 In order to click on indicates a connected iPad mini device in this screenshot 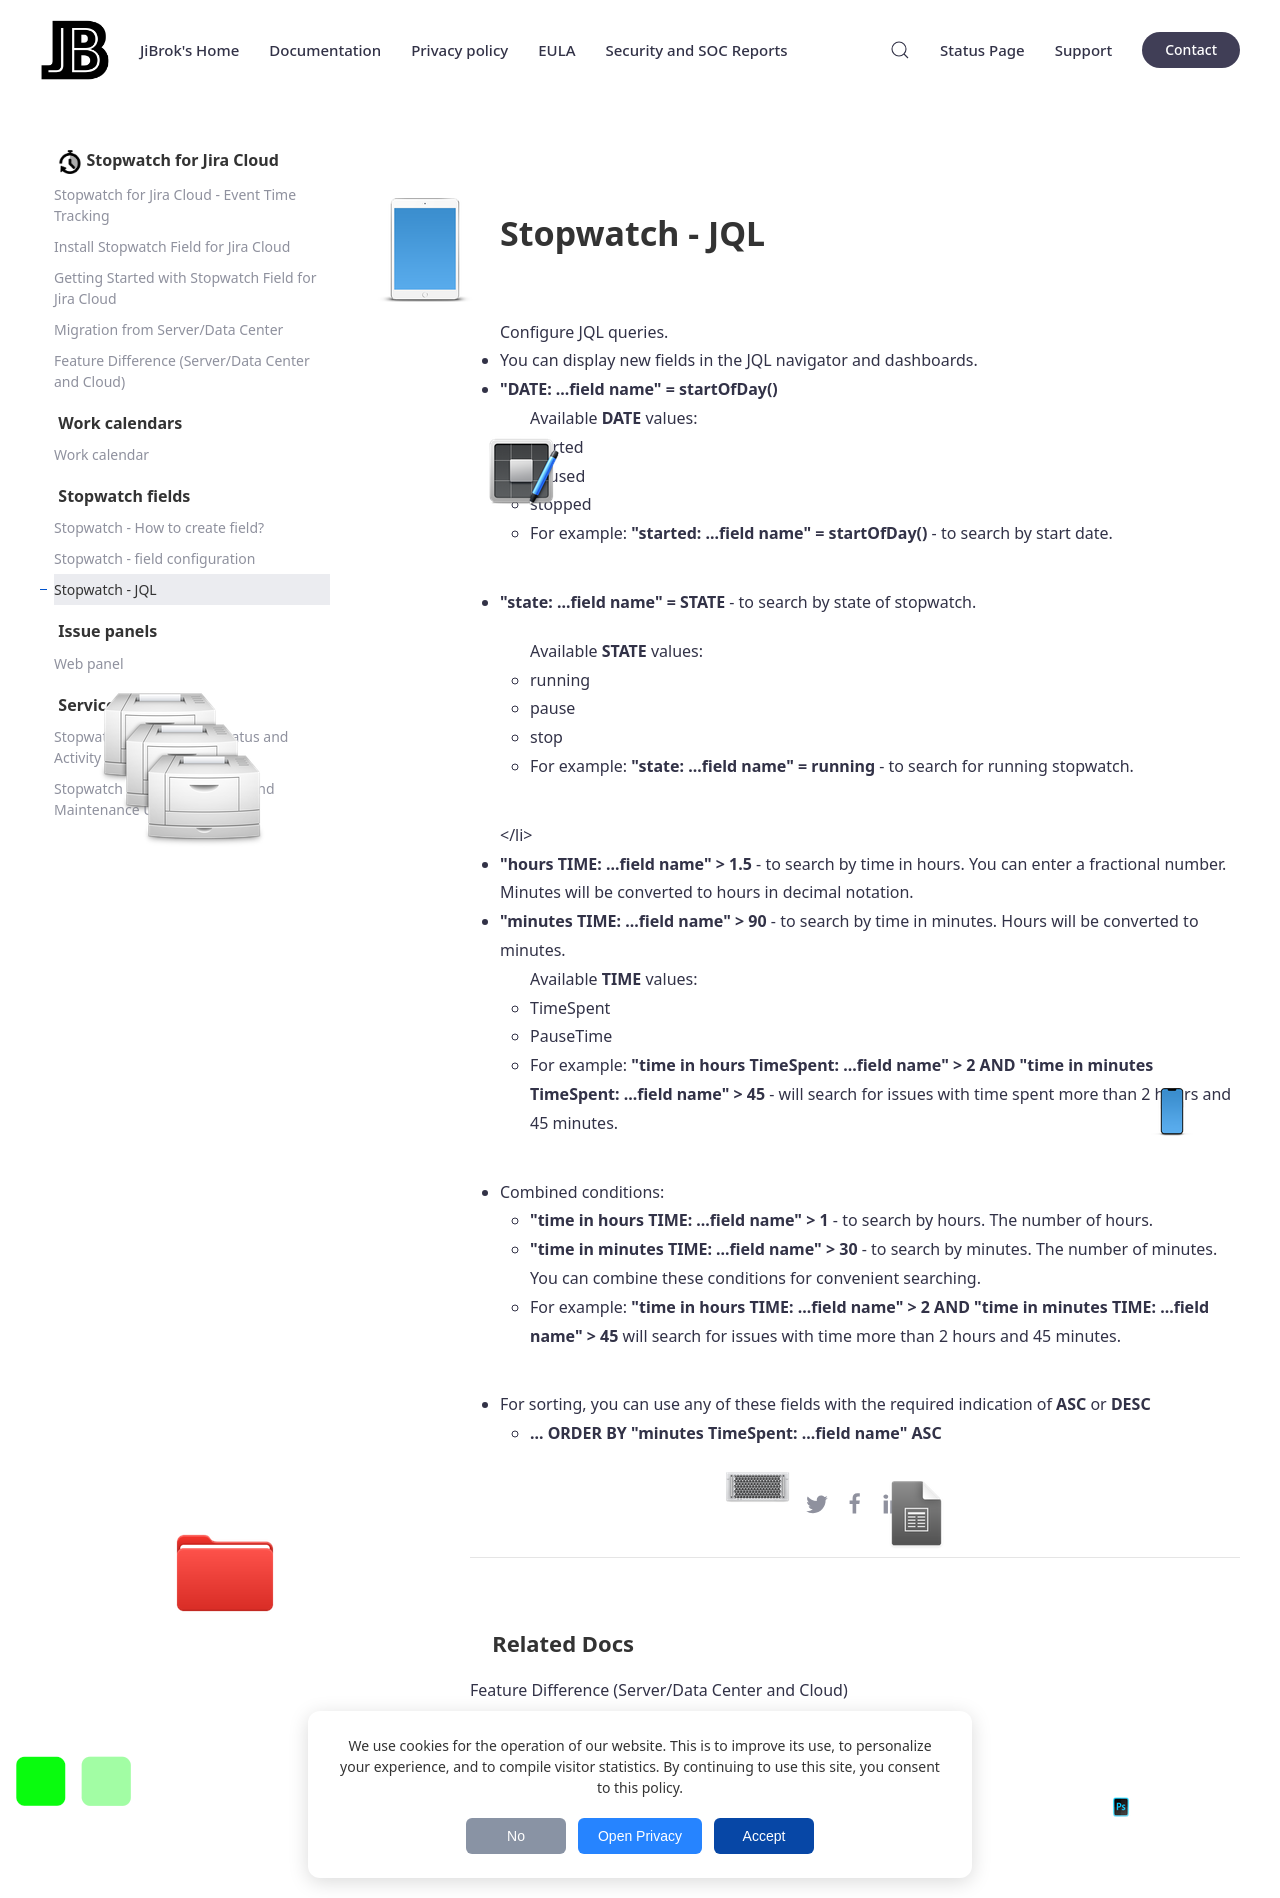, I will do `click(425, 240)`.